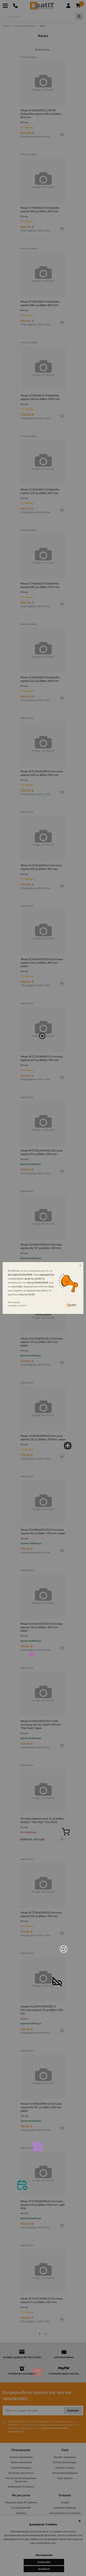 This screenshot has height=2576, width=86. I want to click on tap to start voice input, so click(32, 1655).